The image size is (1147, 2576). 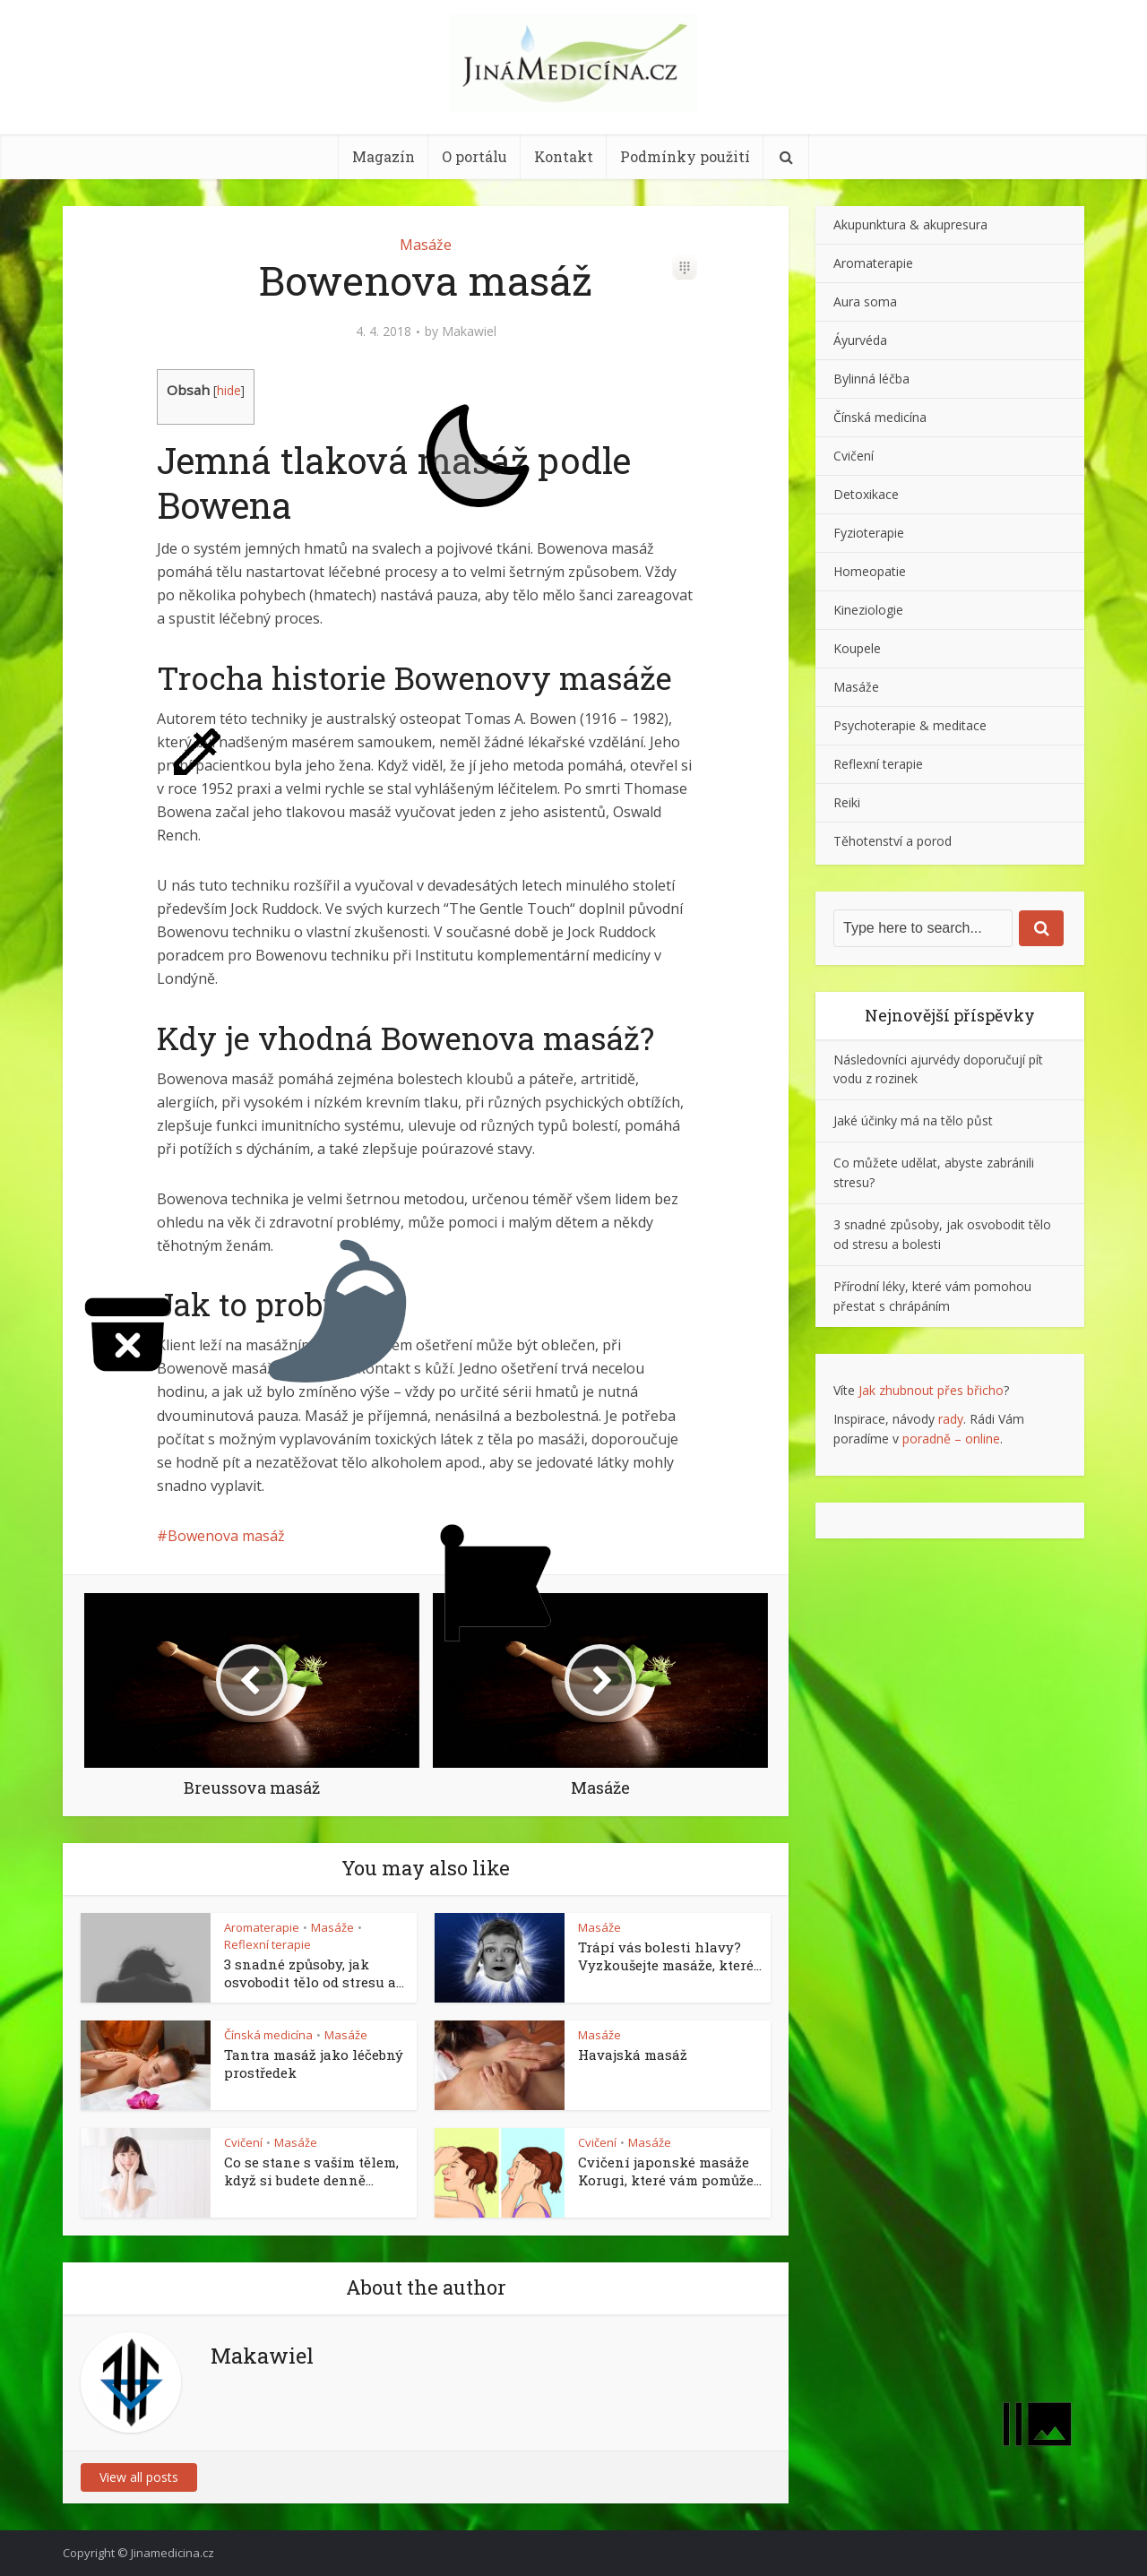 I want to click on toggle dark mode or night theme, so click(x=475, y=459).